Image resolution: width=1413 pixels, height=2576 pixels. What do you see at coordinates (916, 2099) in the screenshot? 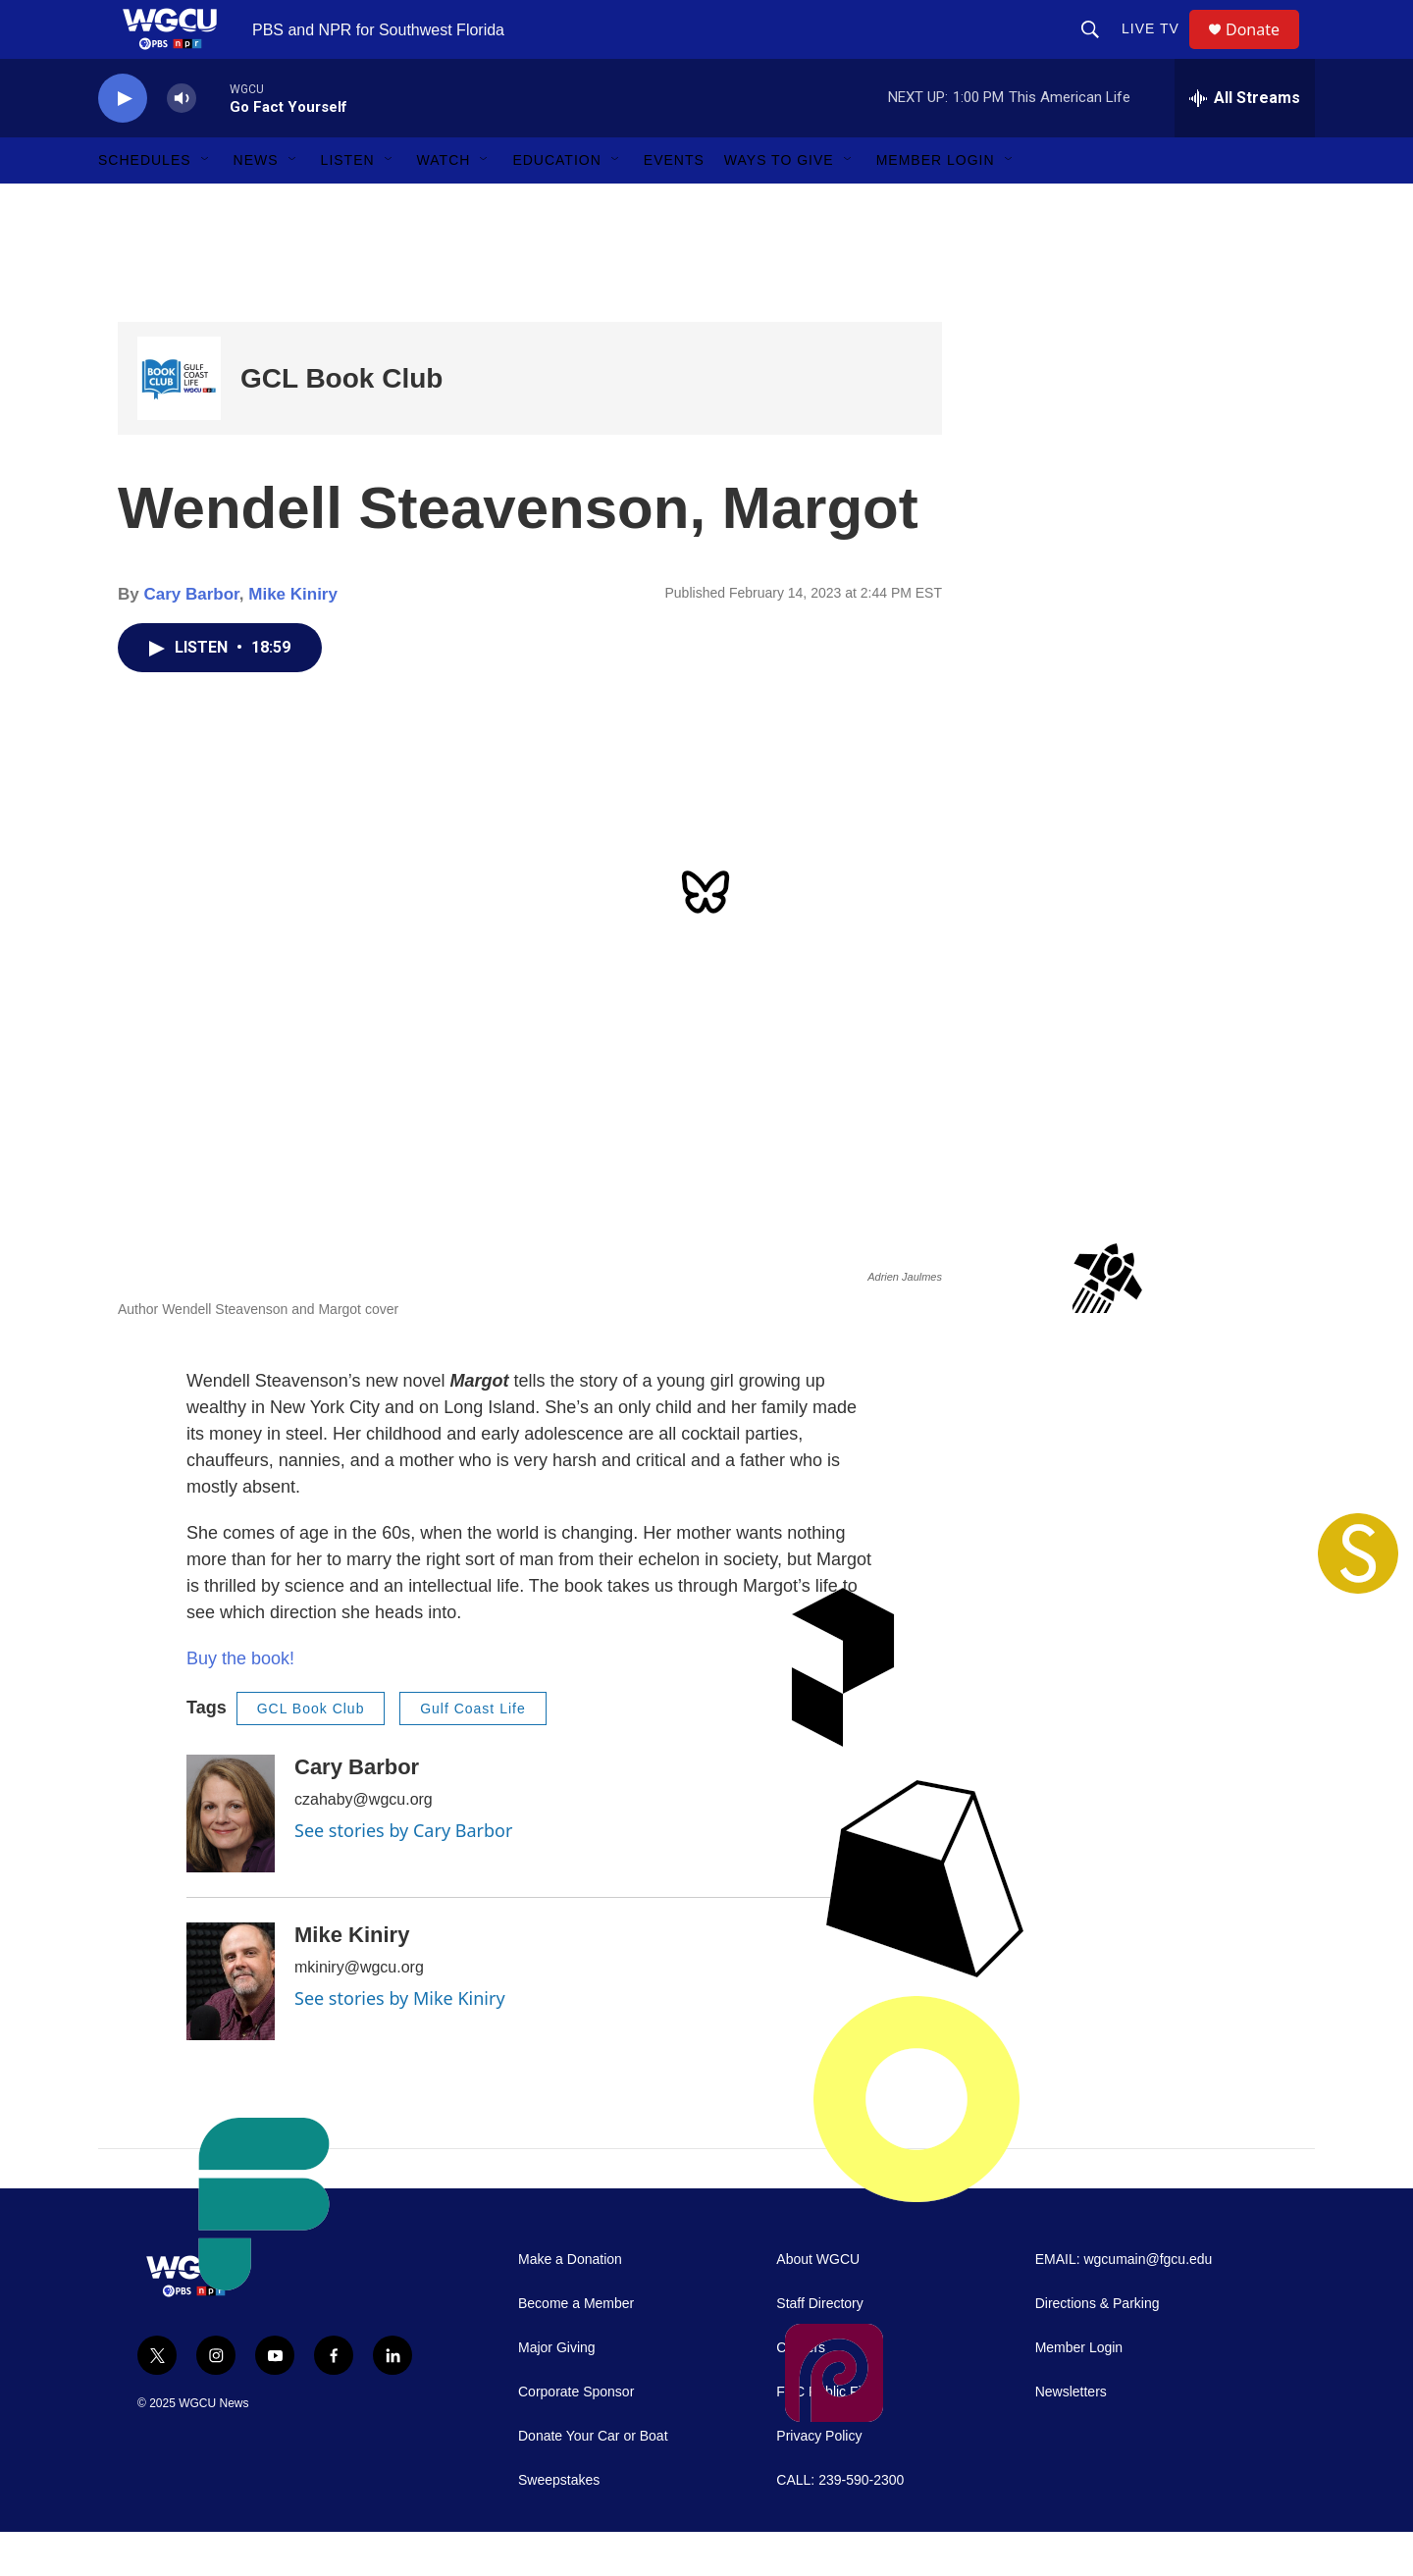
I see `osano privacy platform logo` at bounding box center [916, 2099].